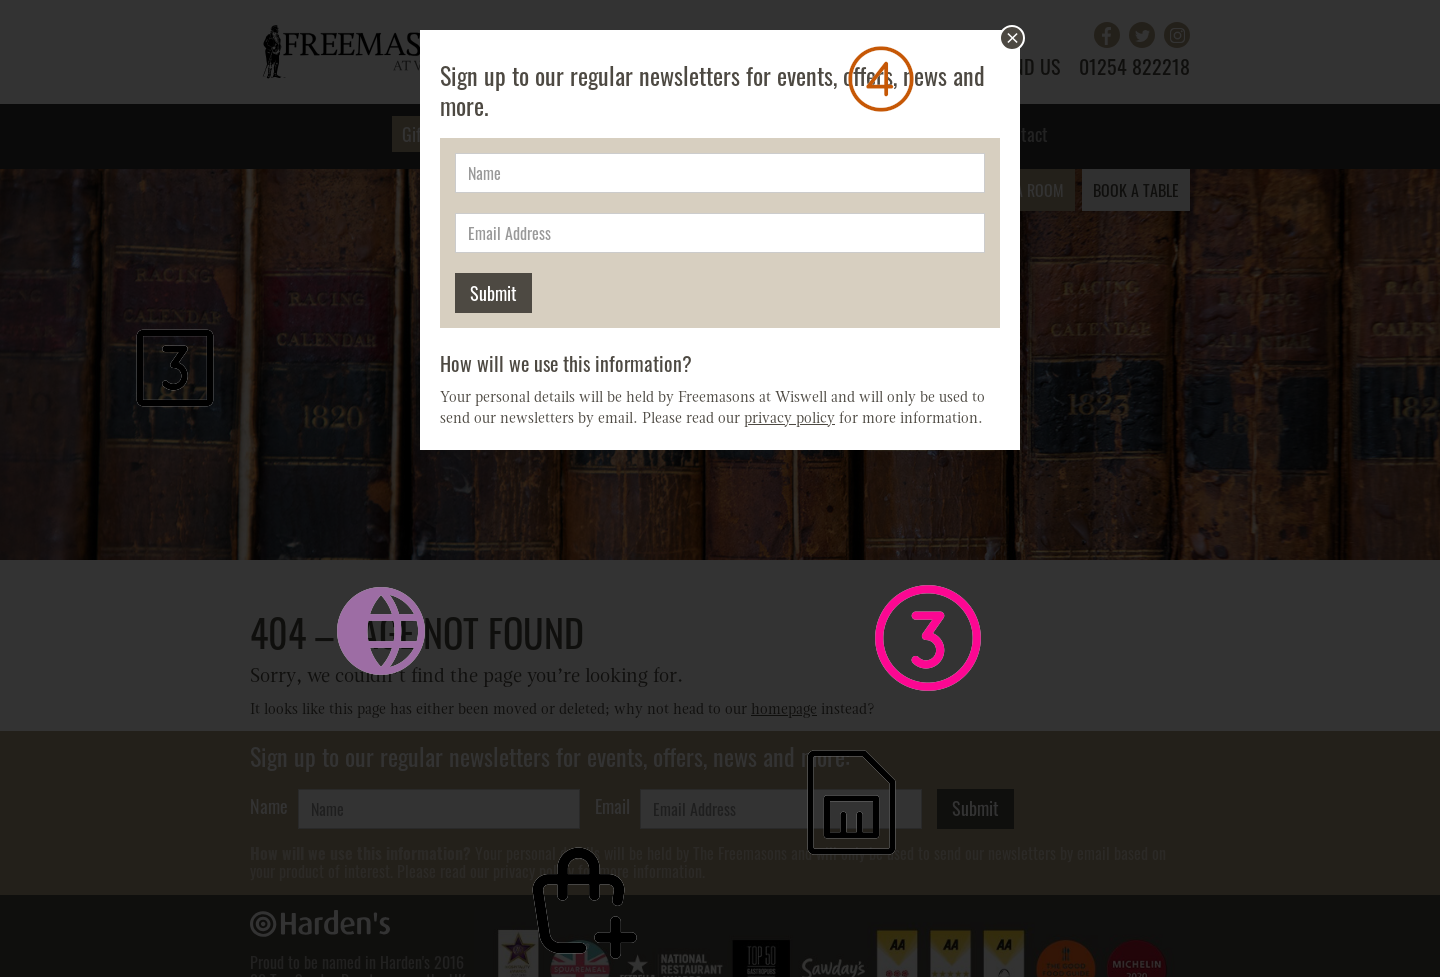  What do you see at coordinates (175, 368) in the screenshot?
I see `select option three from a list` at bounding box center [175, 368].